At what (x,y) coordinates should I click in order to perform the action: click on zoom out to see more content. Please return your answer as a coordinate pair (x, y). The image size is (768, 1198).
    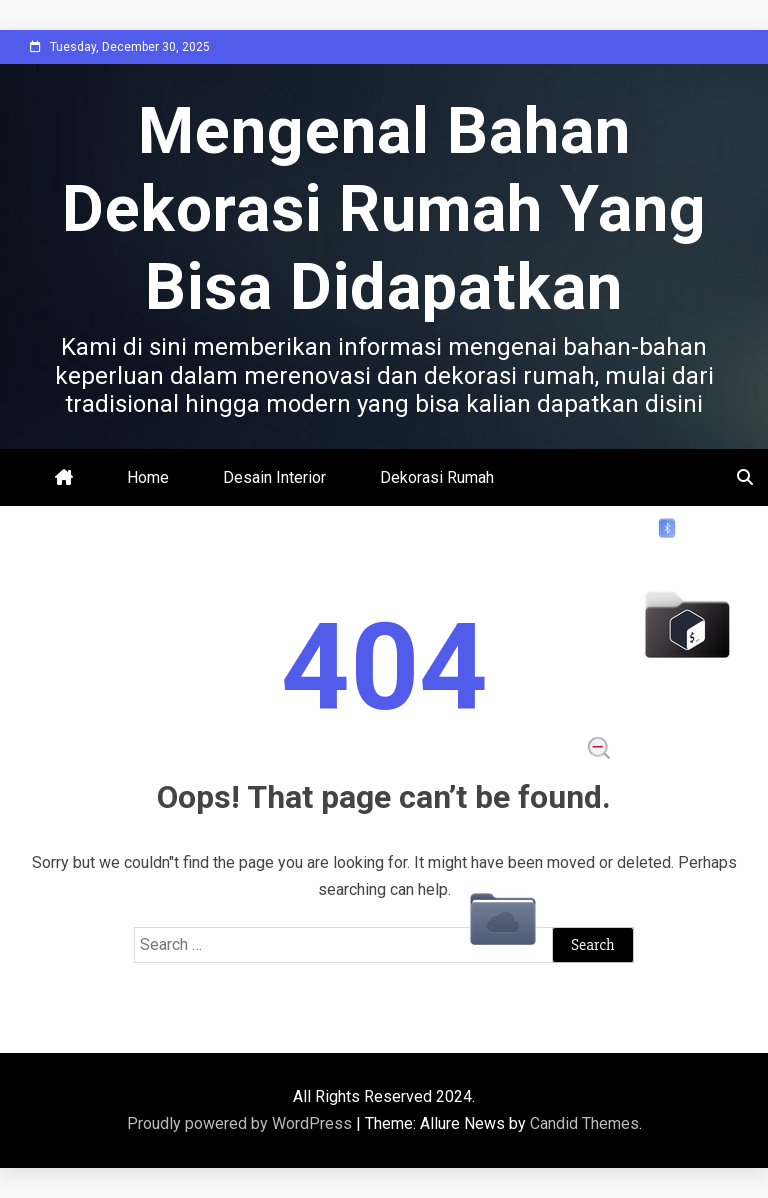
    Looking at the image, I should click on (599, 748).